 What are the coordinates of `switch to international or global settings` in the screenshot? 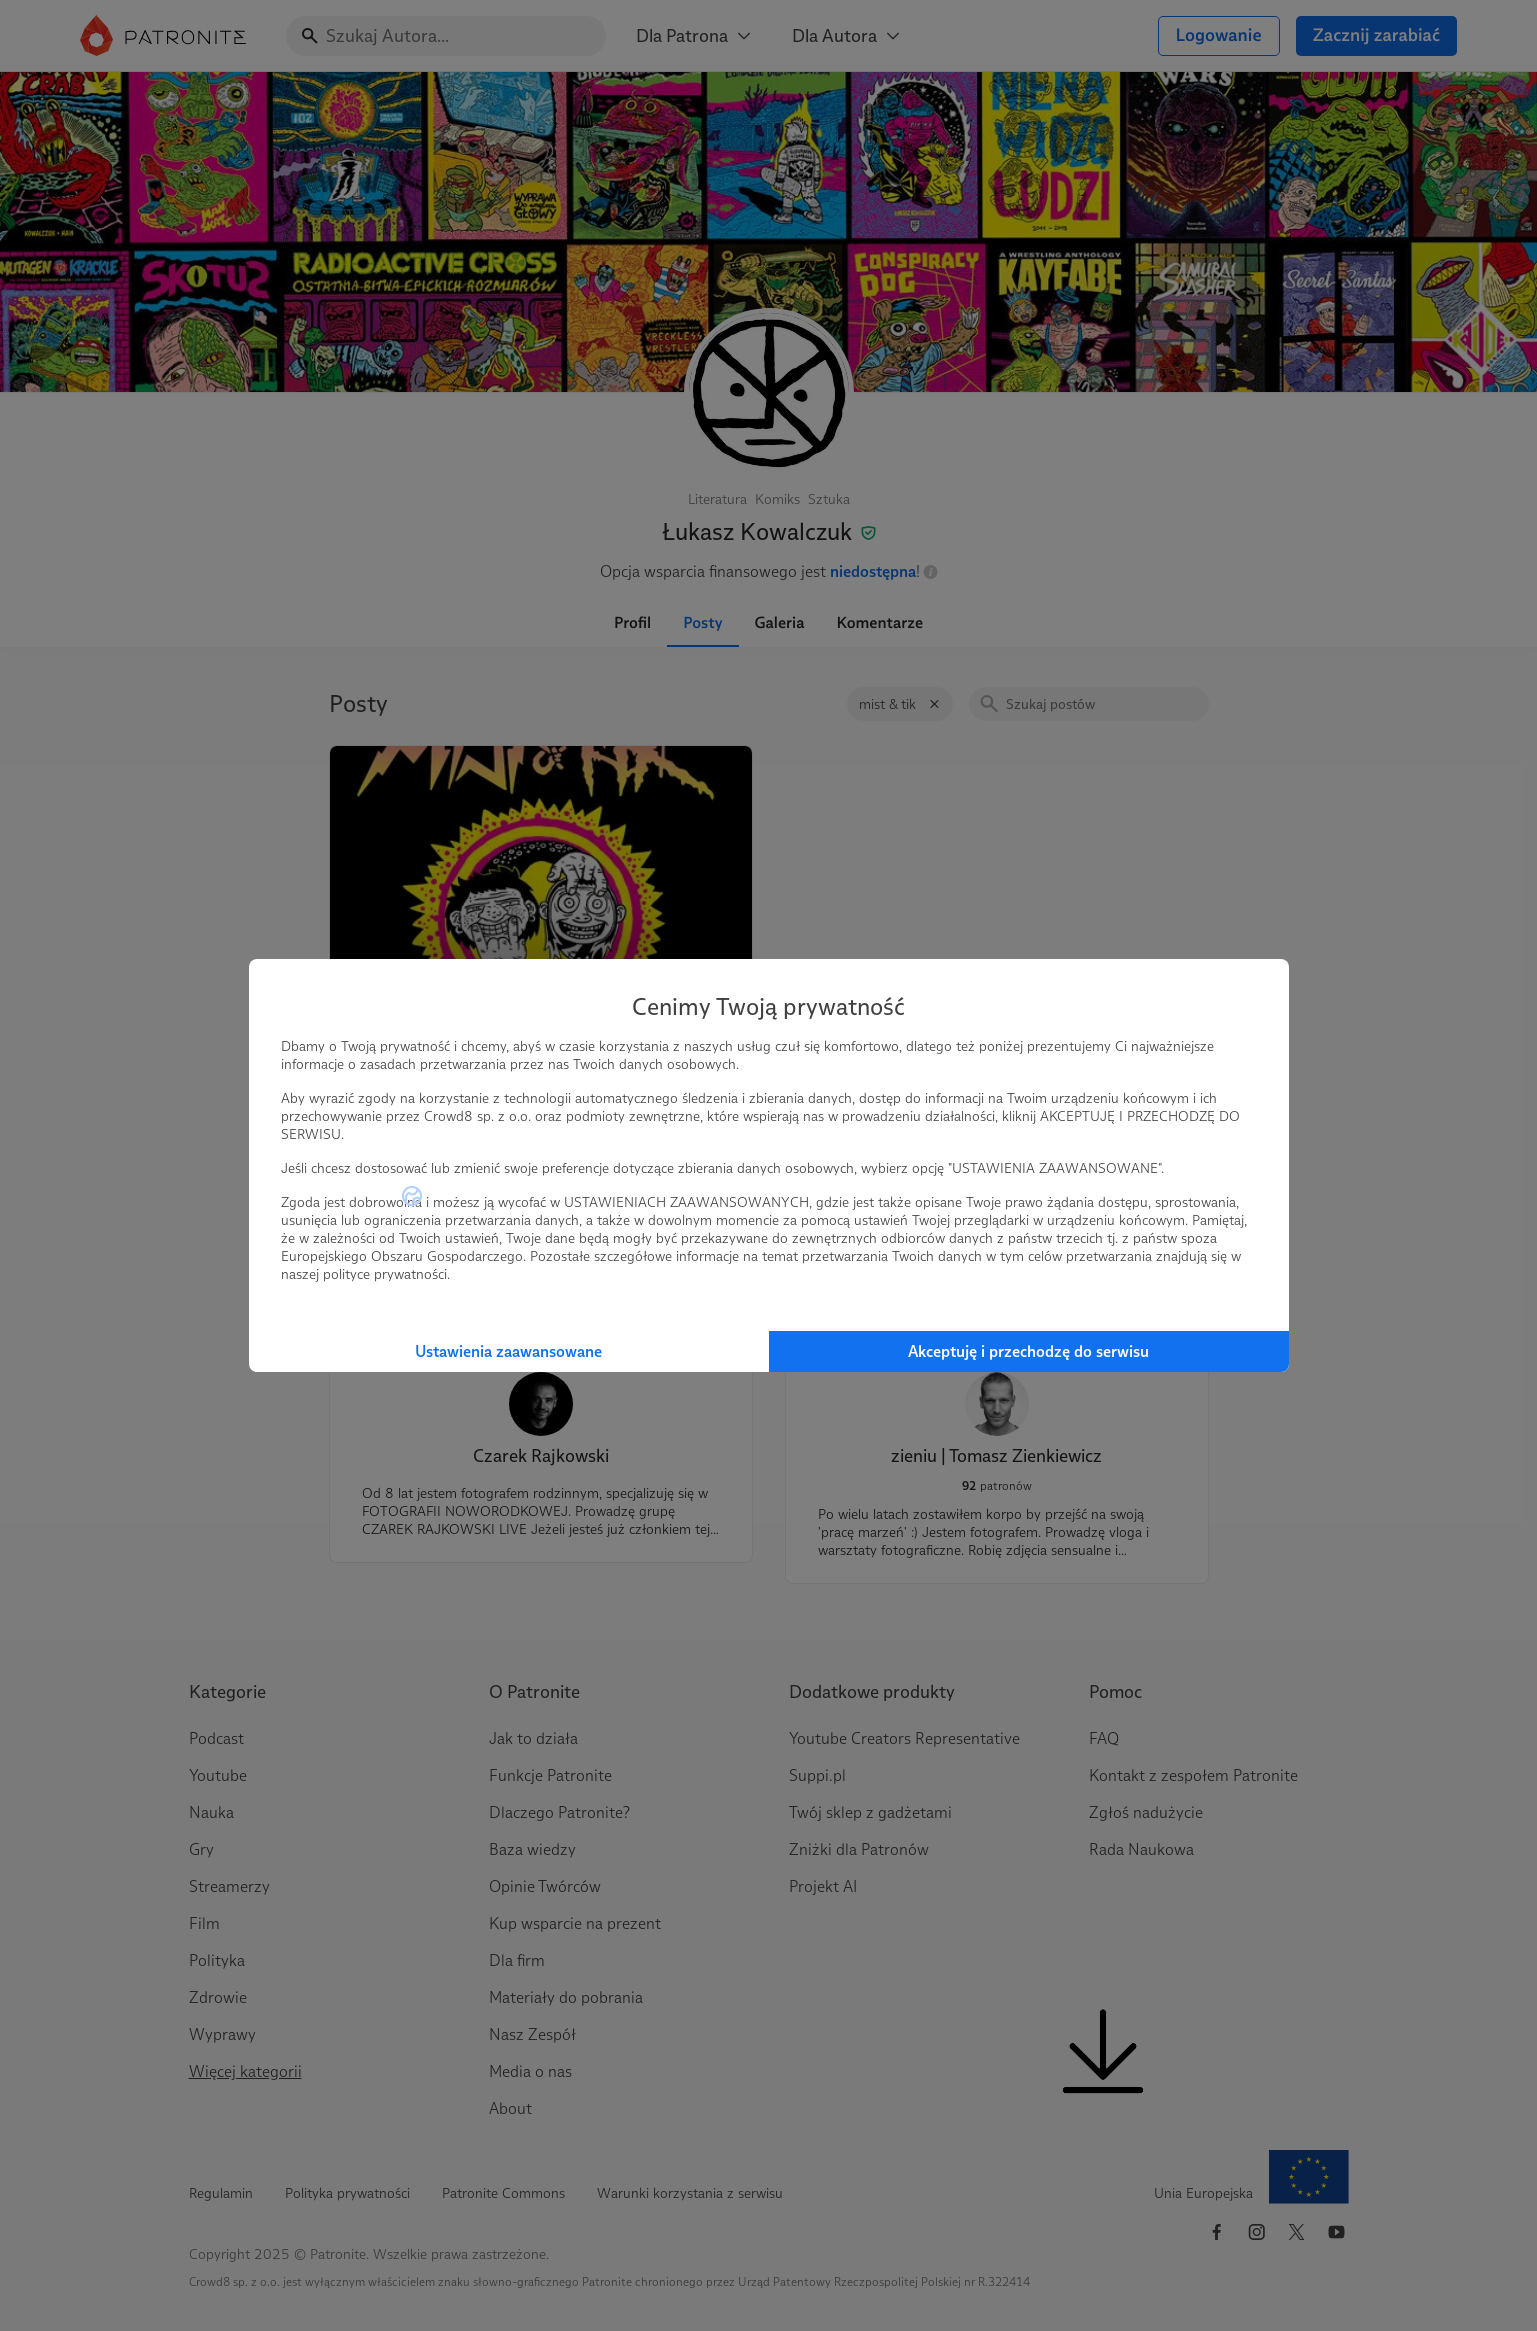 It's located at (412, 1196).